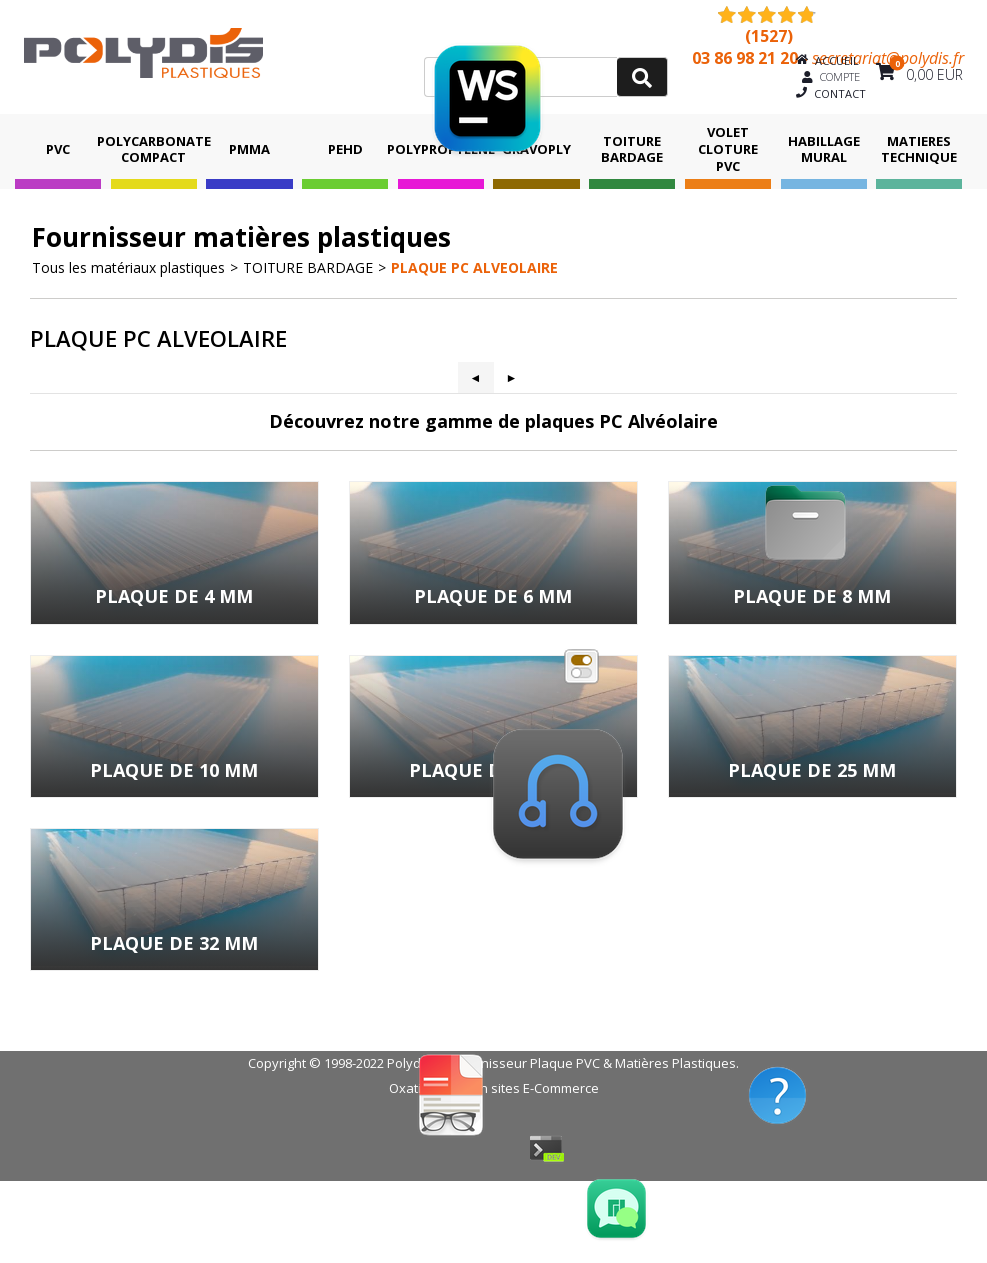  What do you see at coordinates (558, 794) in the screenshot?
I see `open auryo soundcloud client` at bounding box center [558, 794].